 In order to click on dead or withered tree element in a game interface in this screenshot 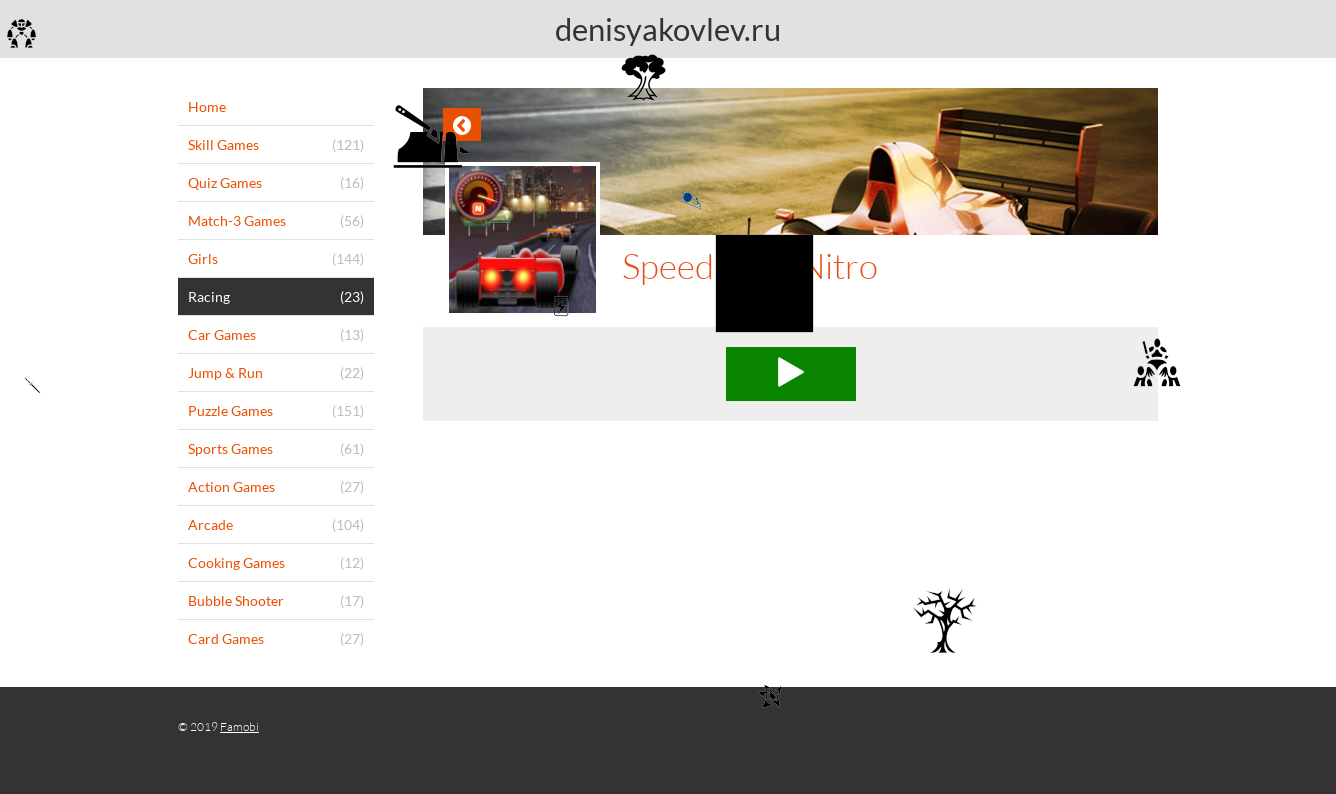, I will do `click(945, 621)`.